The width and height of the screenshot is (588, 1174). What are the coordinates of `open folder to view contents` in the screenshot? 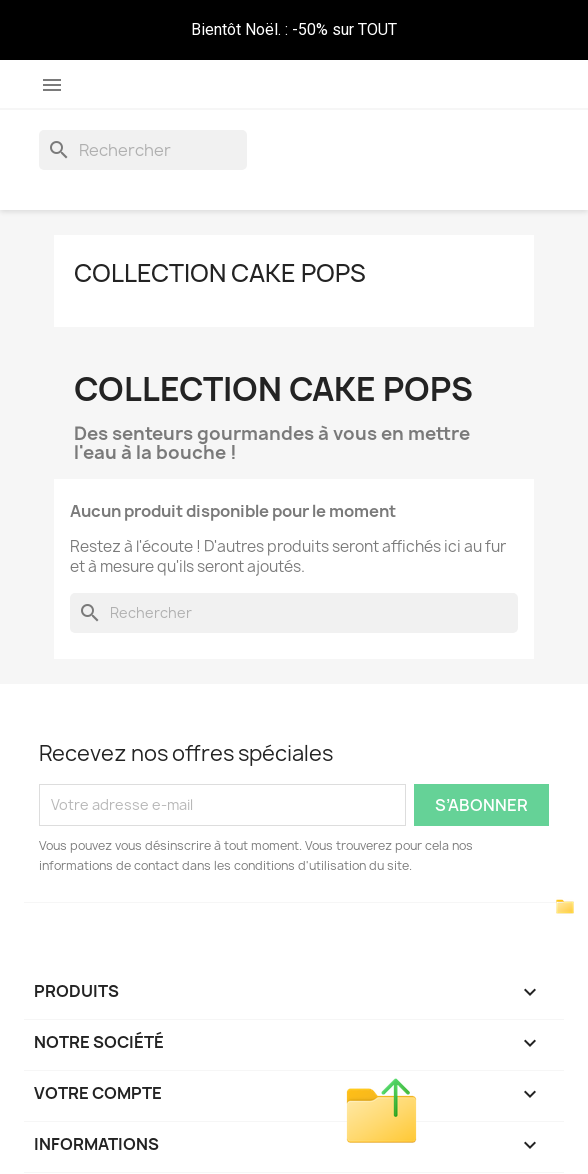 It's located at (565, 907).